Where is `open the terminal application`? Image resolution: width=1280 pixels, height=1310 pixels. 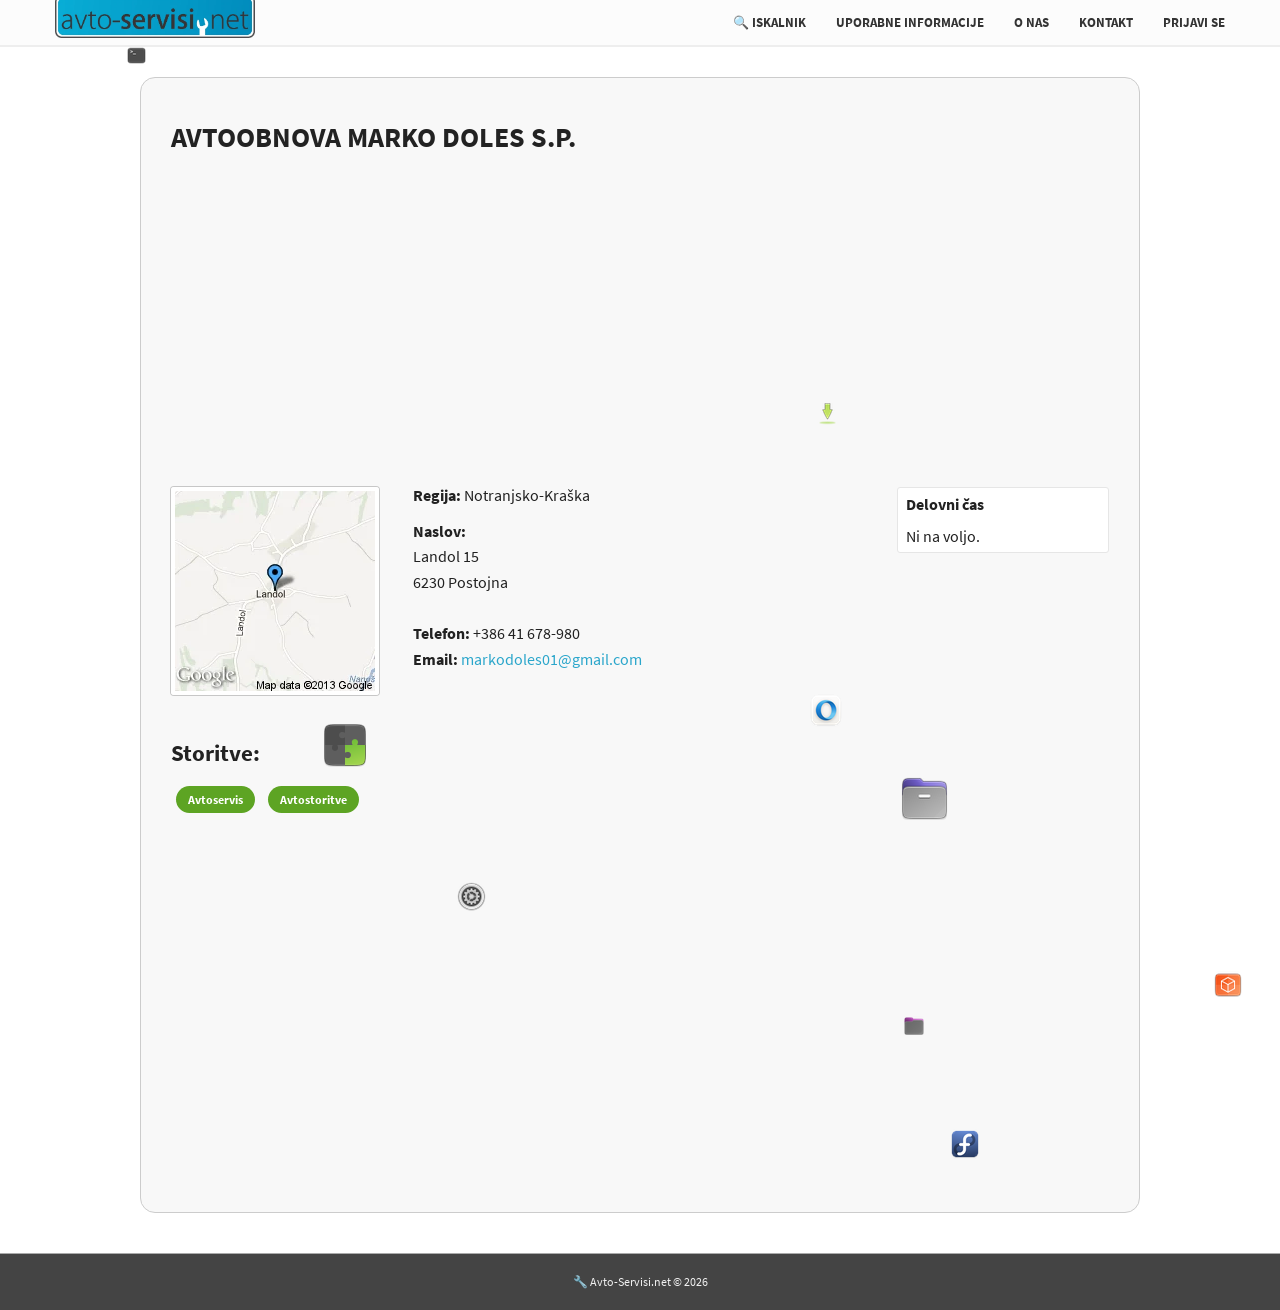 open the terminal application is located at coordinates (136, 55).